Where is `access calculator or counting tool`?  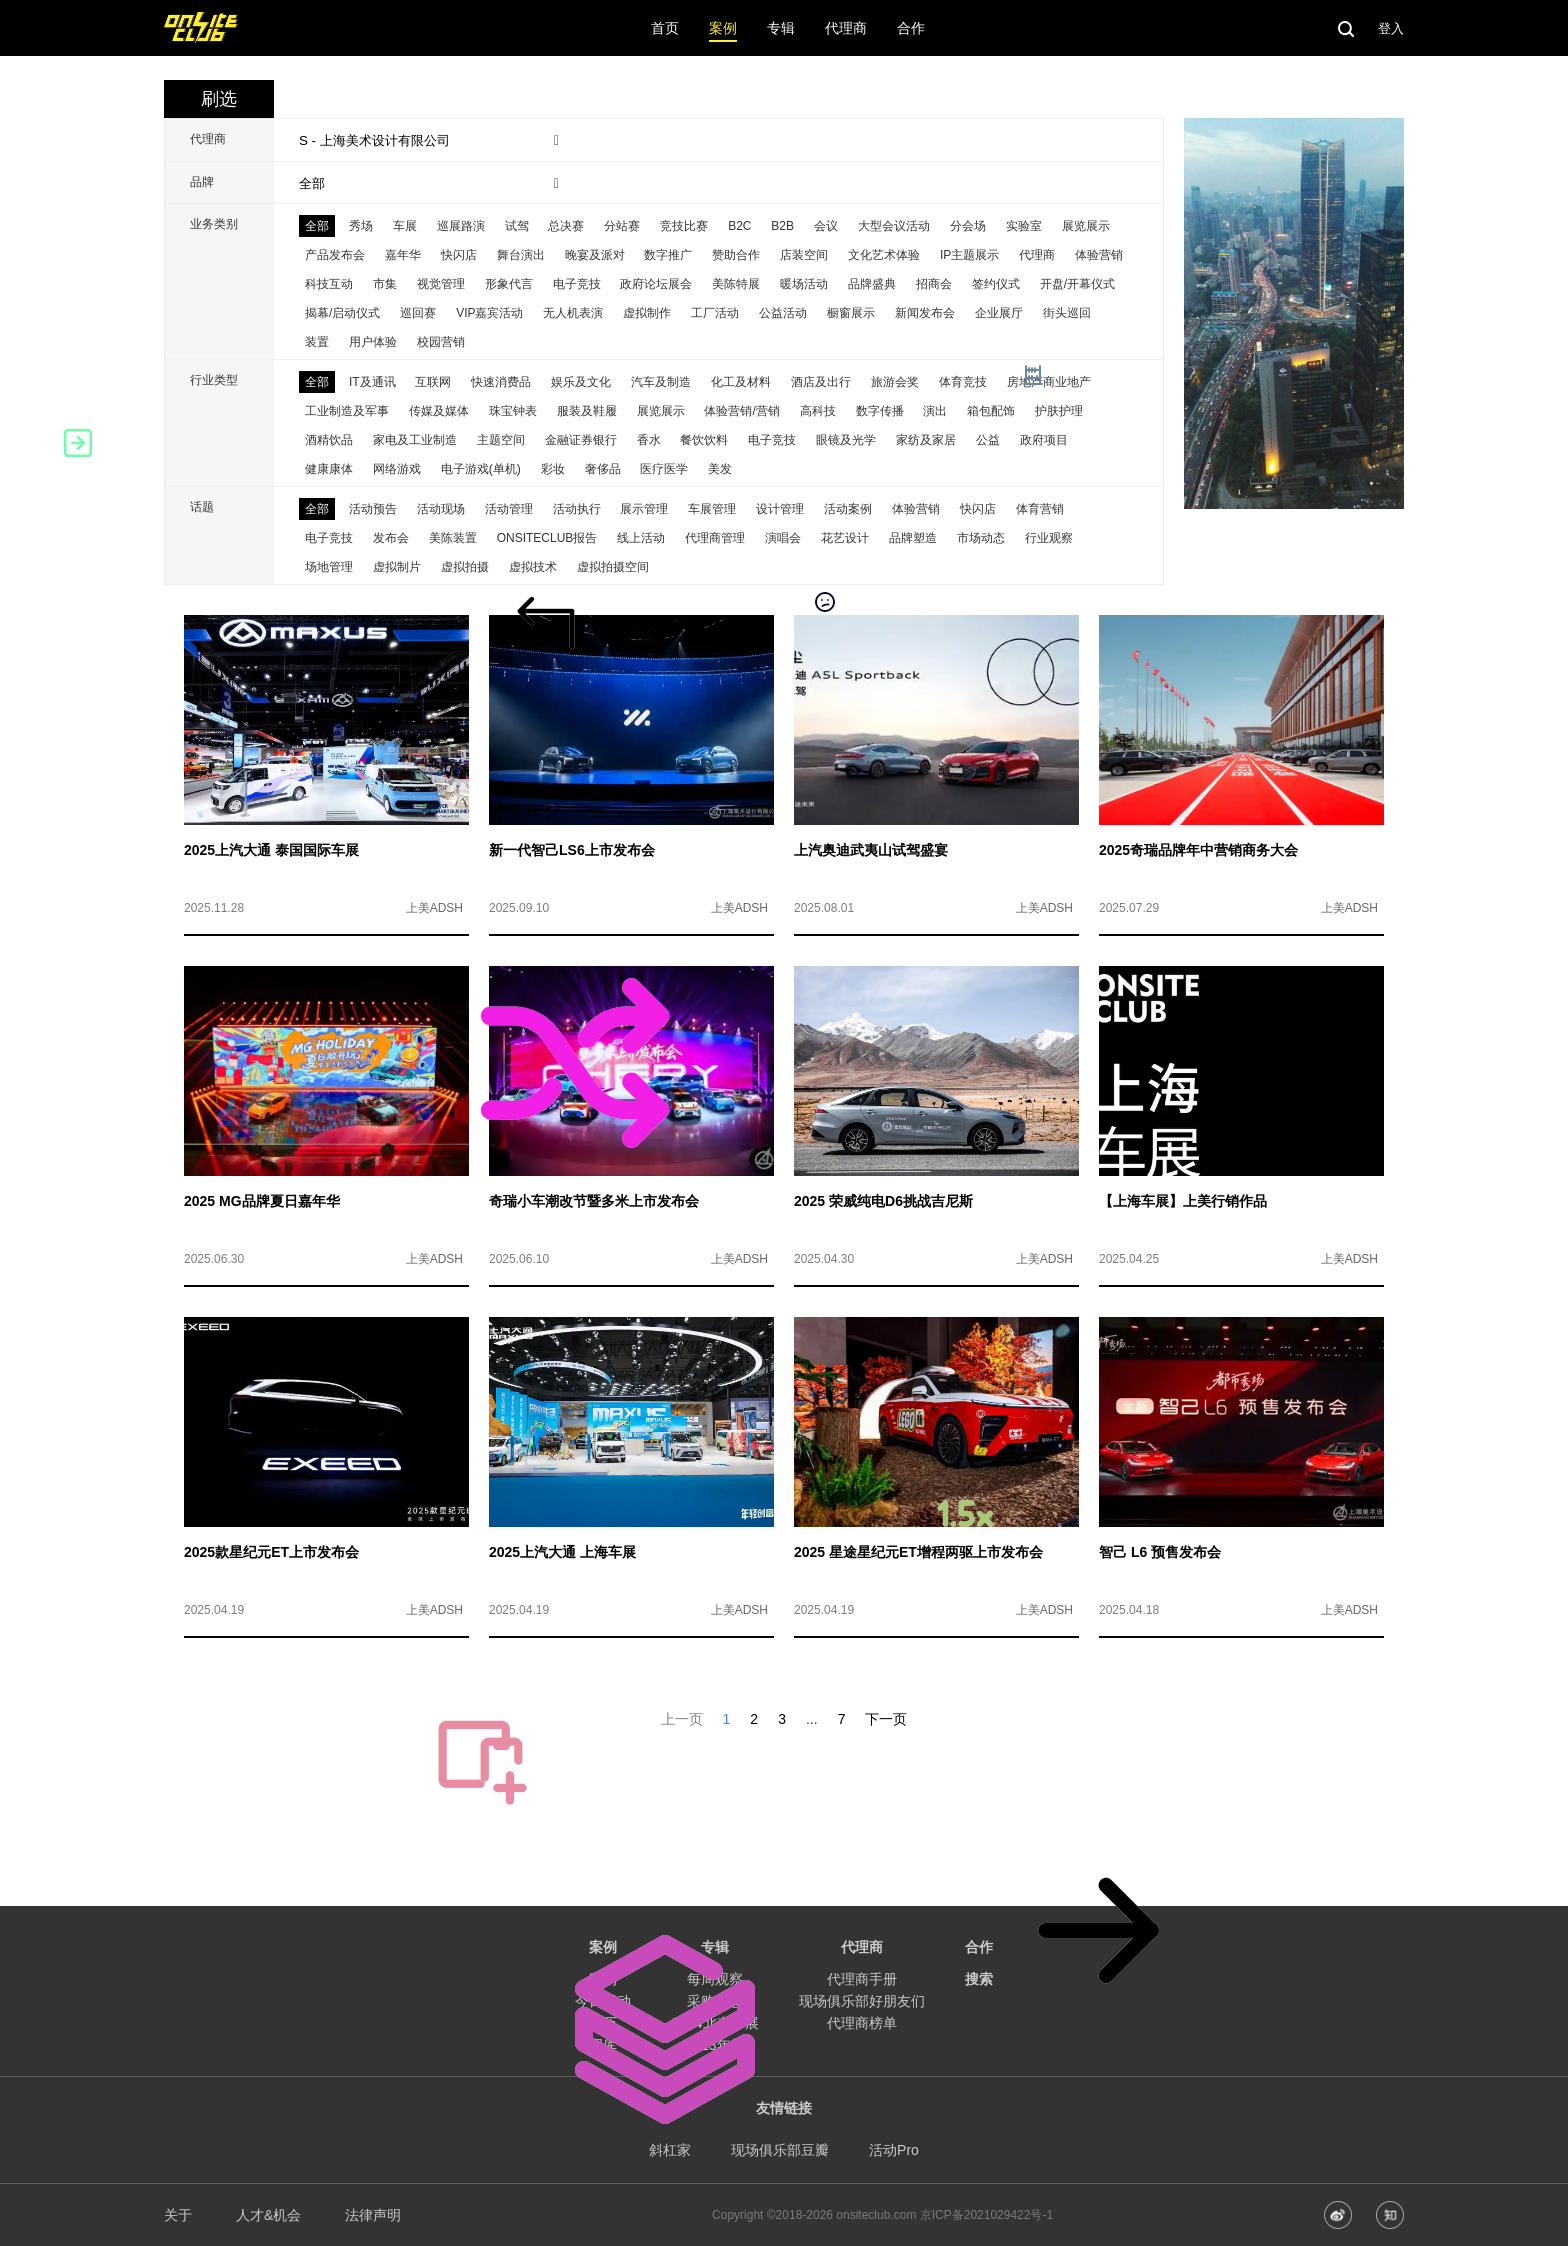
access calculator or counting tool is located at coordinates (1033, 375).